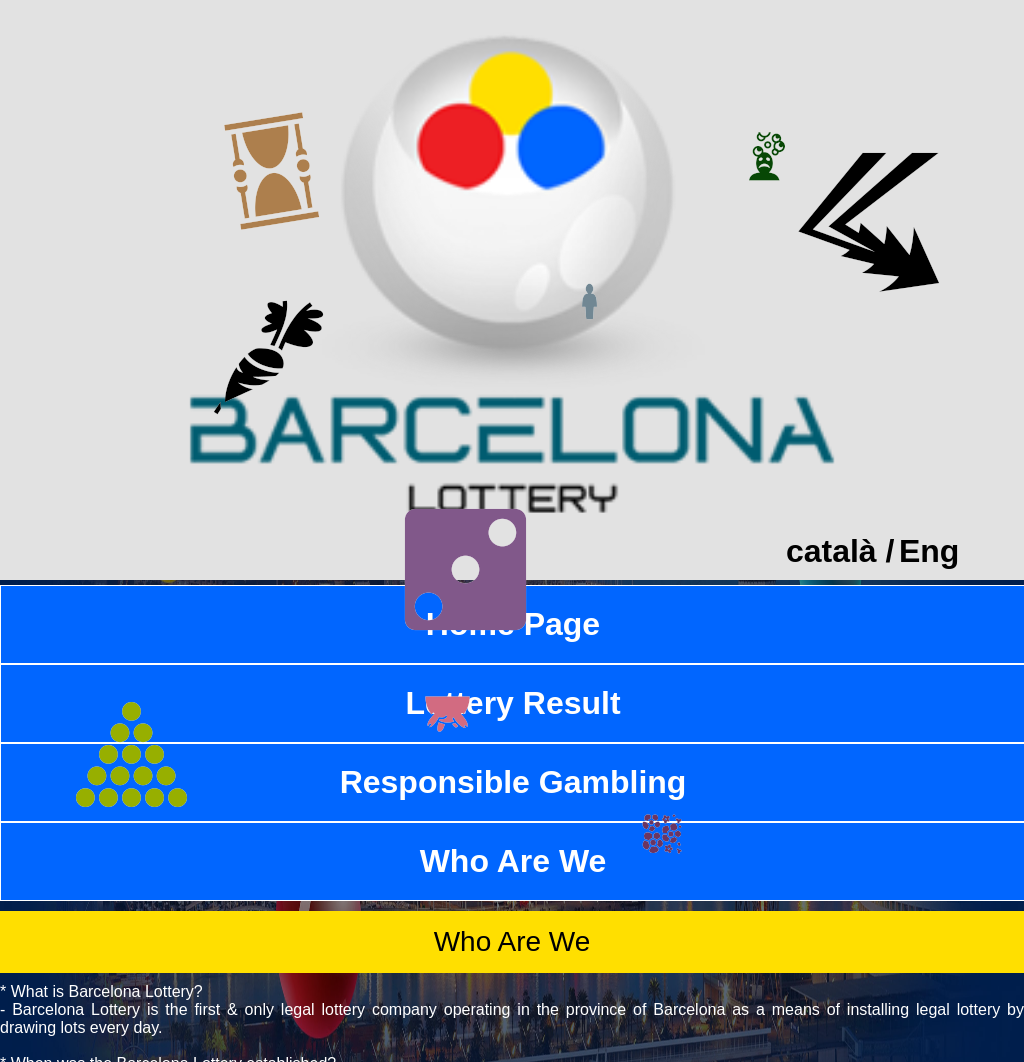 This screenshot has height=1062, width=1024. I want to click on indicates a vegetable or garden item in a game inventory, so click(268, 357).